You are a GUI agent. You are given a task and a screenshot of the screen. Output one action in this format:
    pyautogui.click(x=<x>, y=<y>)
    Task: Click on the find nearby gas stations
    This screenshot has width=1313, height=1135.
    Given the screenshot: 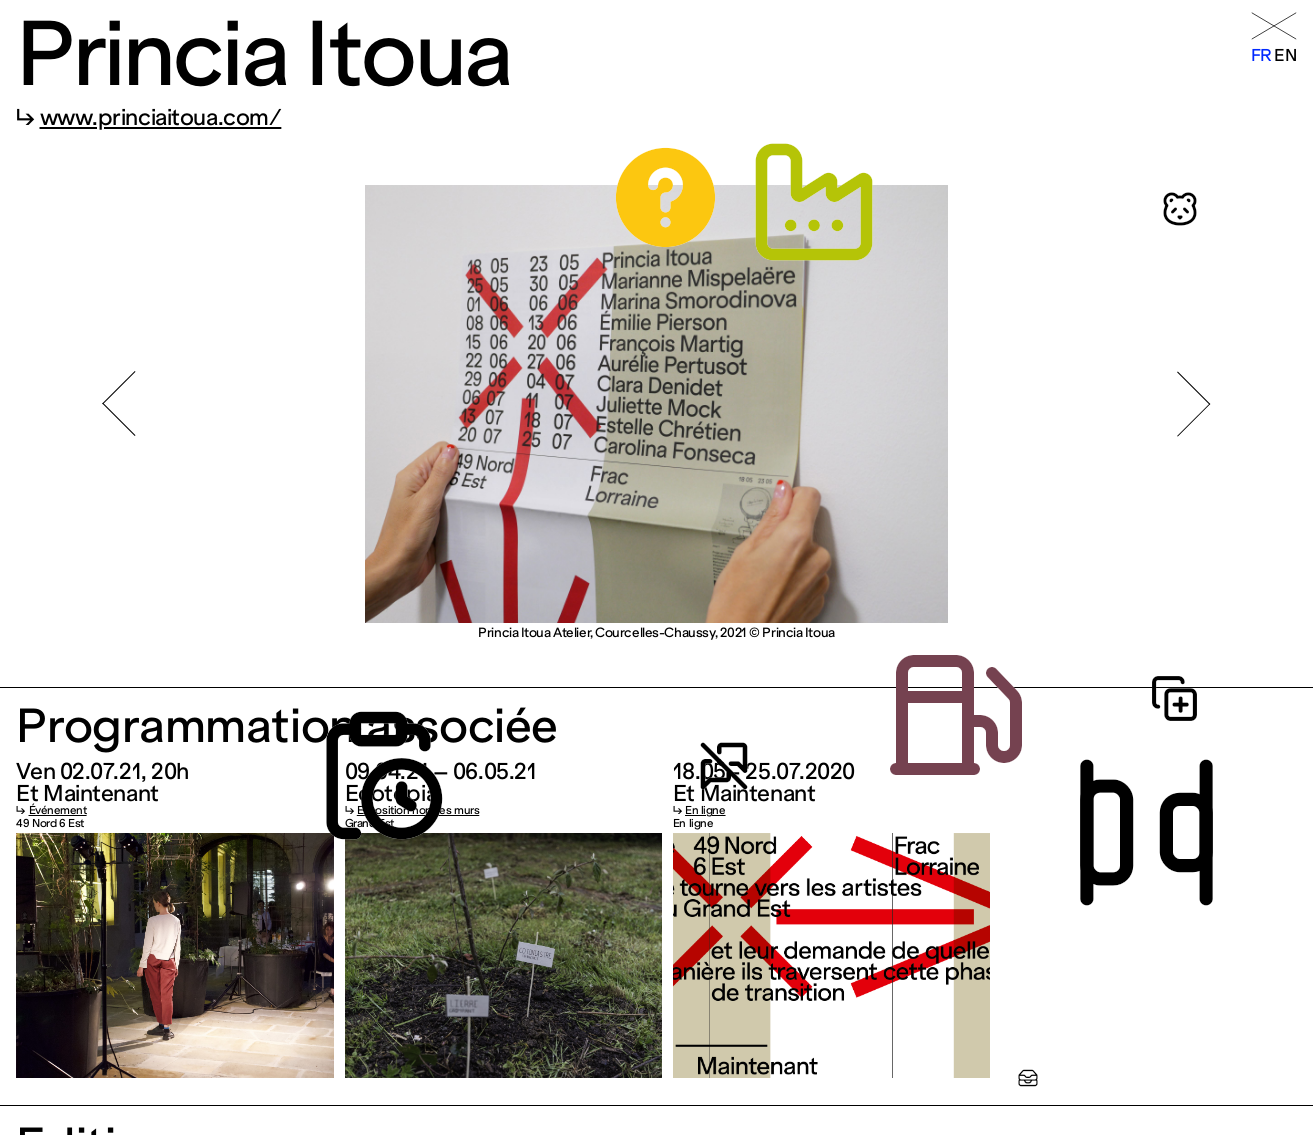 What is the action you would take?
    pyautogui.click(x=956, y=715)
    